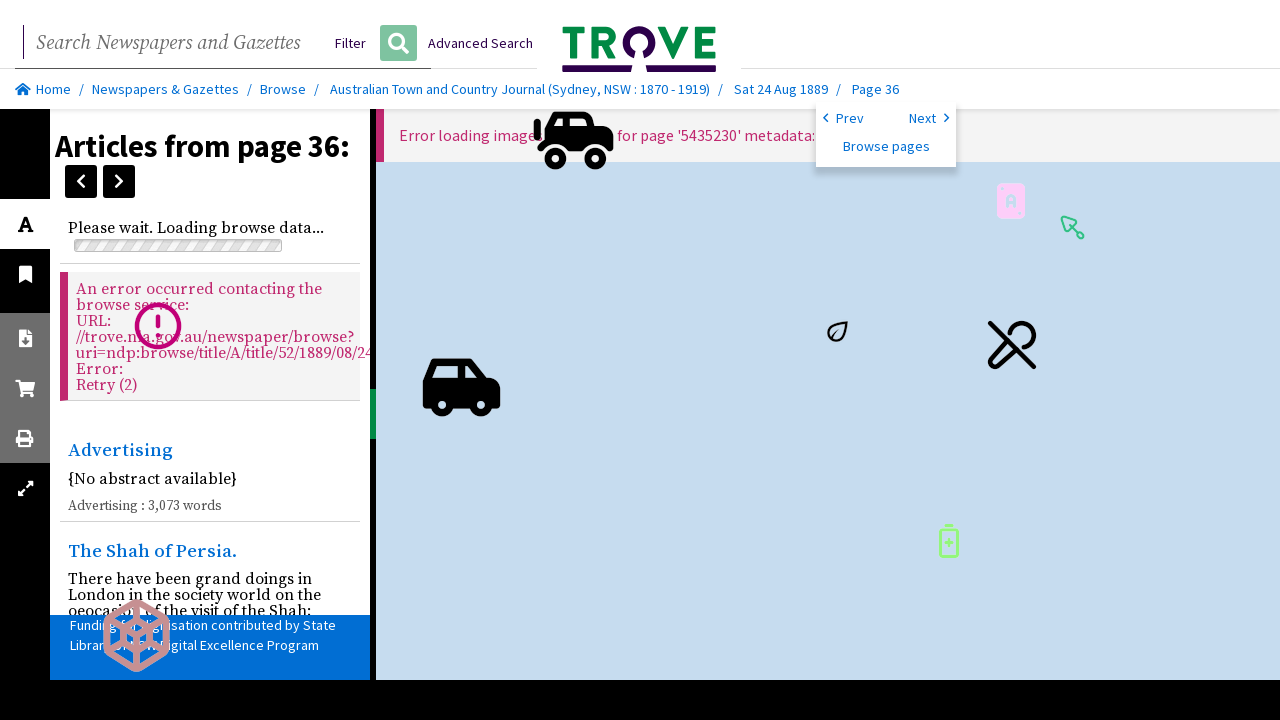 The image size is (1280, 720). What do you see at coordinates (1011, 201) in the screenshot?
I see `ace playing card in a card game app` at bounding box center [1011, 201].